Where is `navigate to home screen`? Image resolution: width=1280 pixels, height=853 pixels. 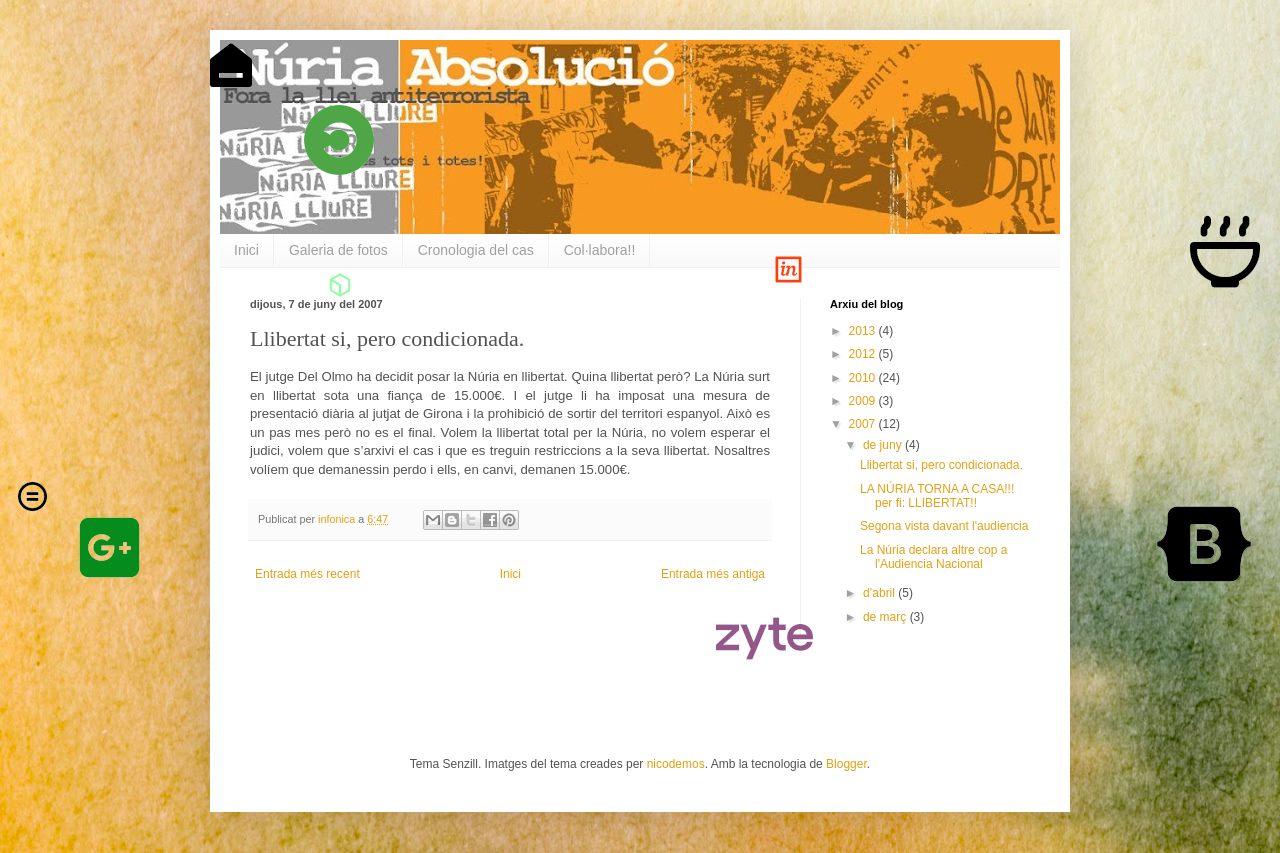
navigate to home screen is located at coordinates (231, 66).